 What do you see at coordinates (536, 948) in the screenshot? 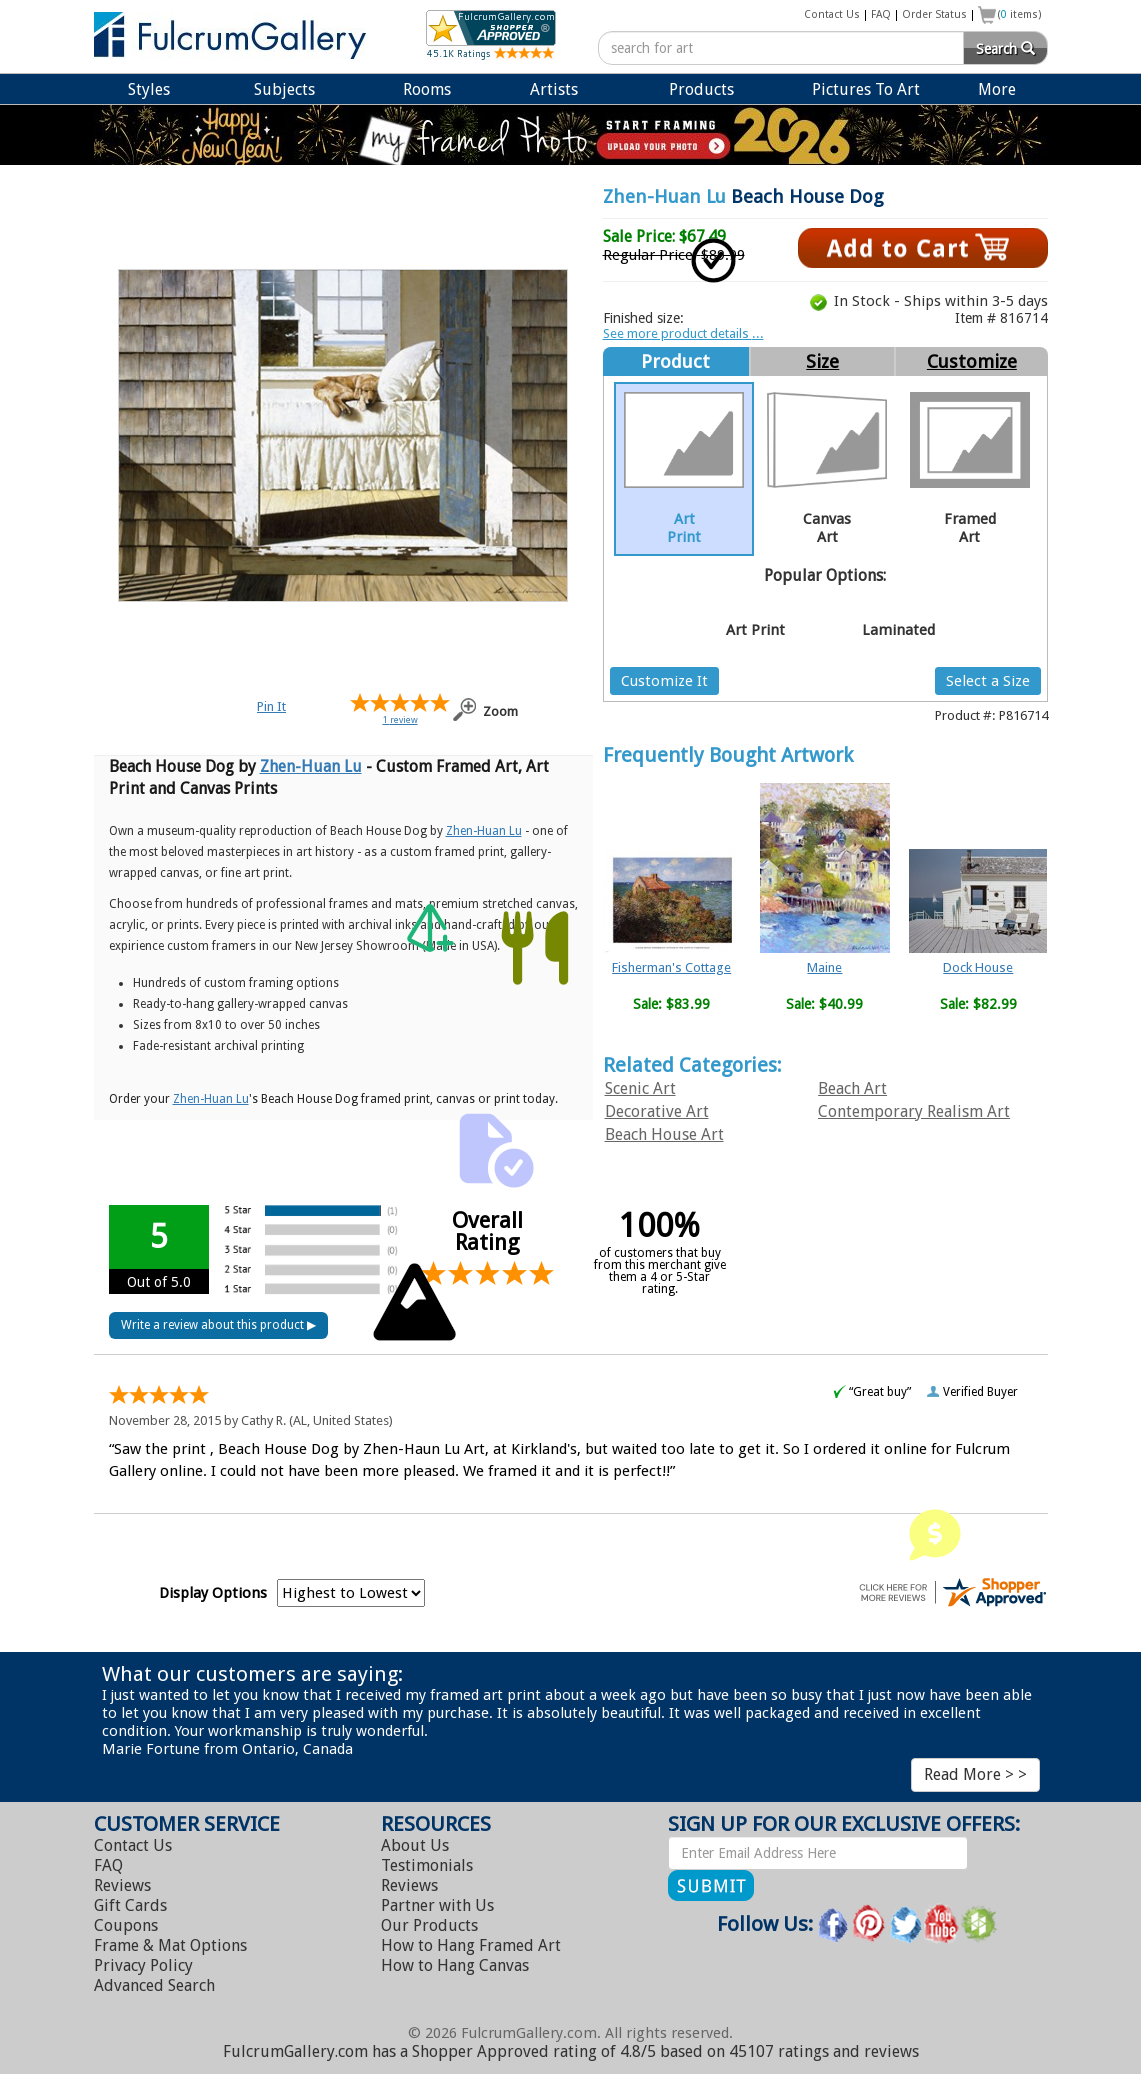
I see `access food and dining options` at bounding box center [536, 948].